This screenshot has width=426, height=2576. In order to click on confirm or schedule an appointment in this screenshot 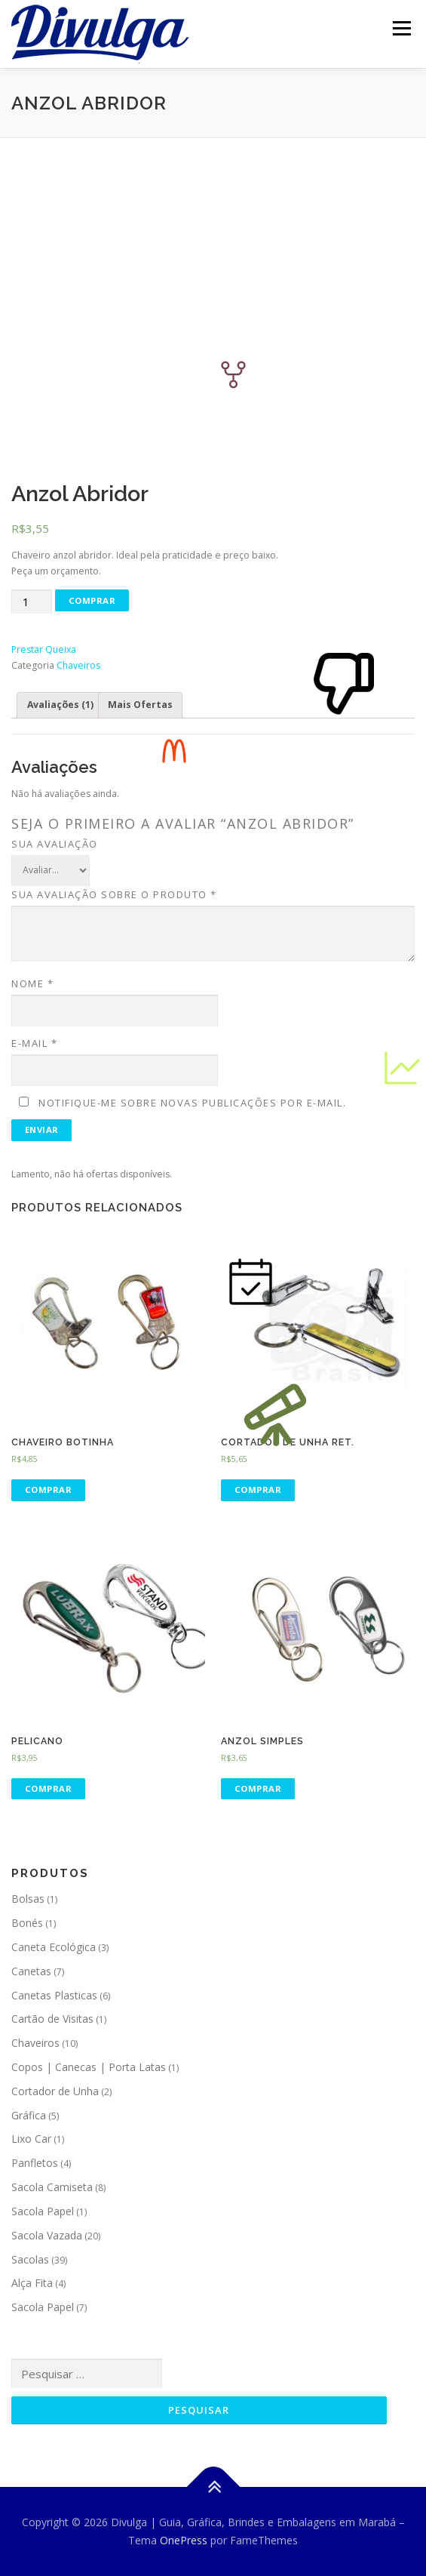, I will do `click(250, 1283)`.